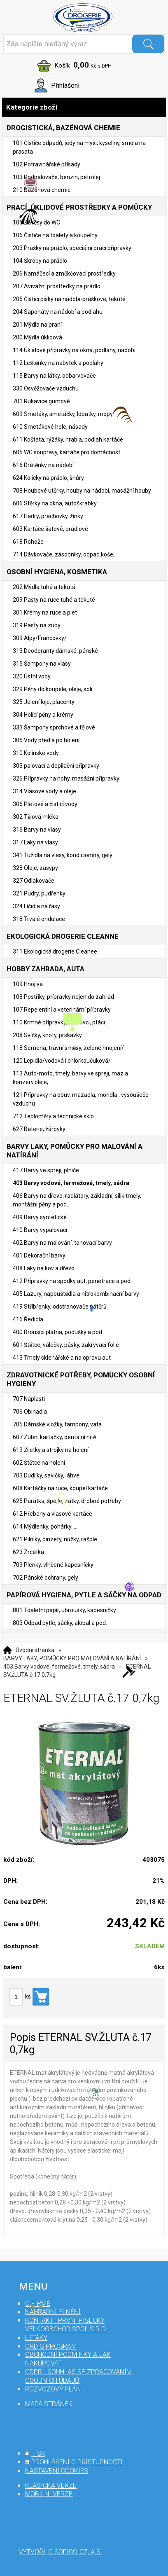  What do you see at coordinates (36, 2309) in the screenshot?
I see `indicates a mischievous or cunning character trait` at bounding box center [36, 2309].